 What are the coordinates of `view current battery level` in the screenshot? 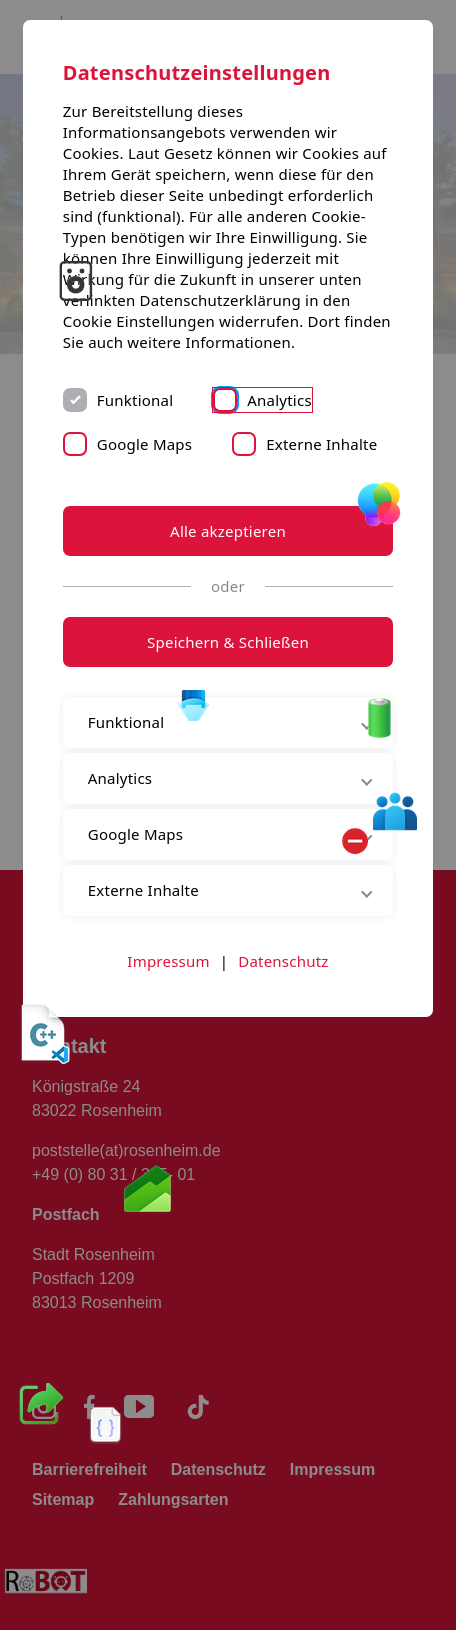 It's located at (379, 717).